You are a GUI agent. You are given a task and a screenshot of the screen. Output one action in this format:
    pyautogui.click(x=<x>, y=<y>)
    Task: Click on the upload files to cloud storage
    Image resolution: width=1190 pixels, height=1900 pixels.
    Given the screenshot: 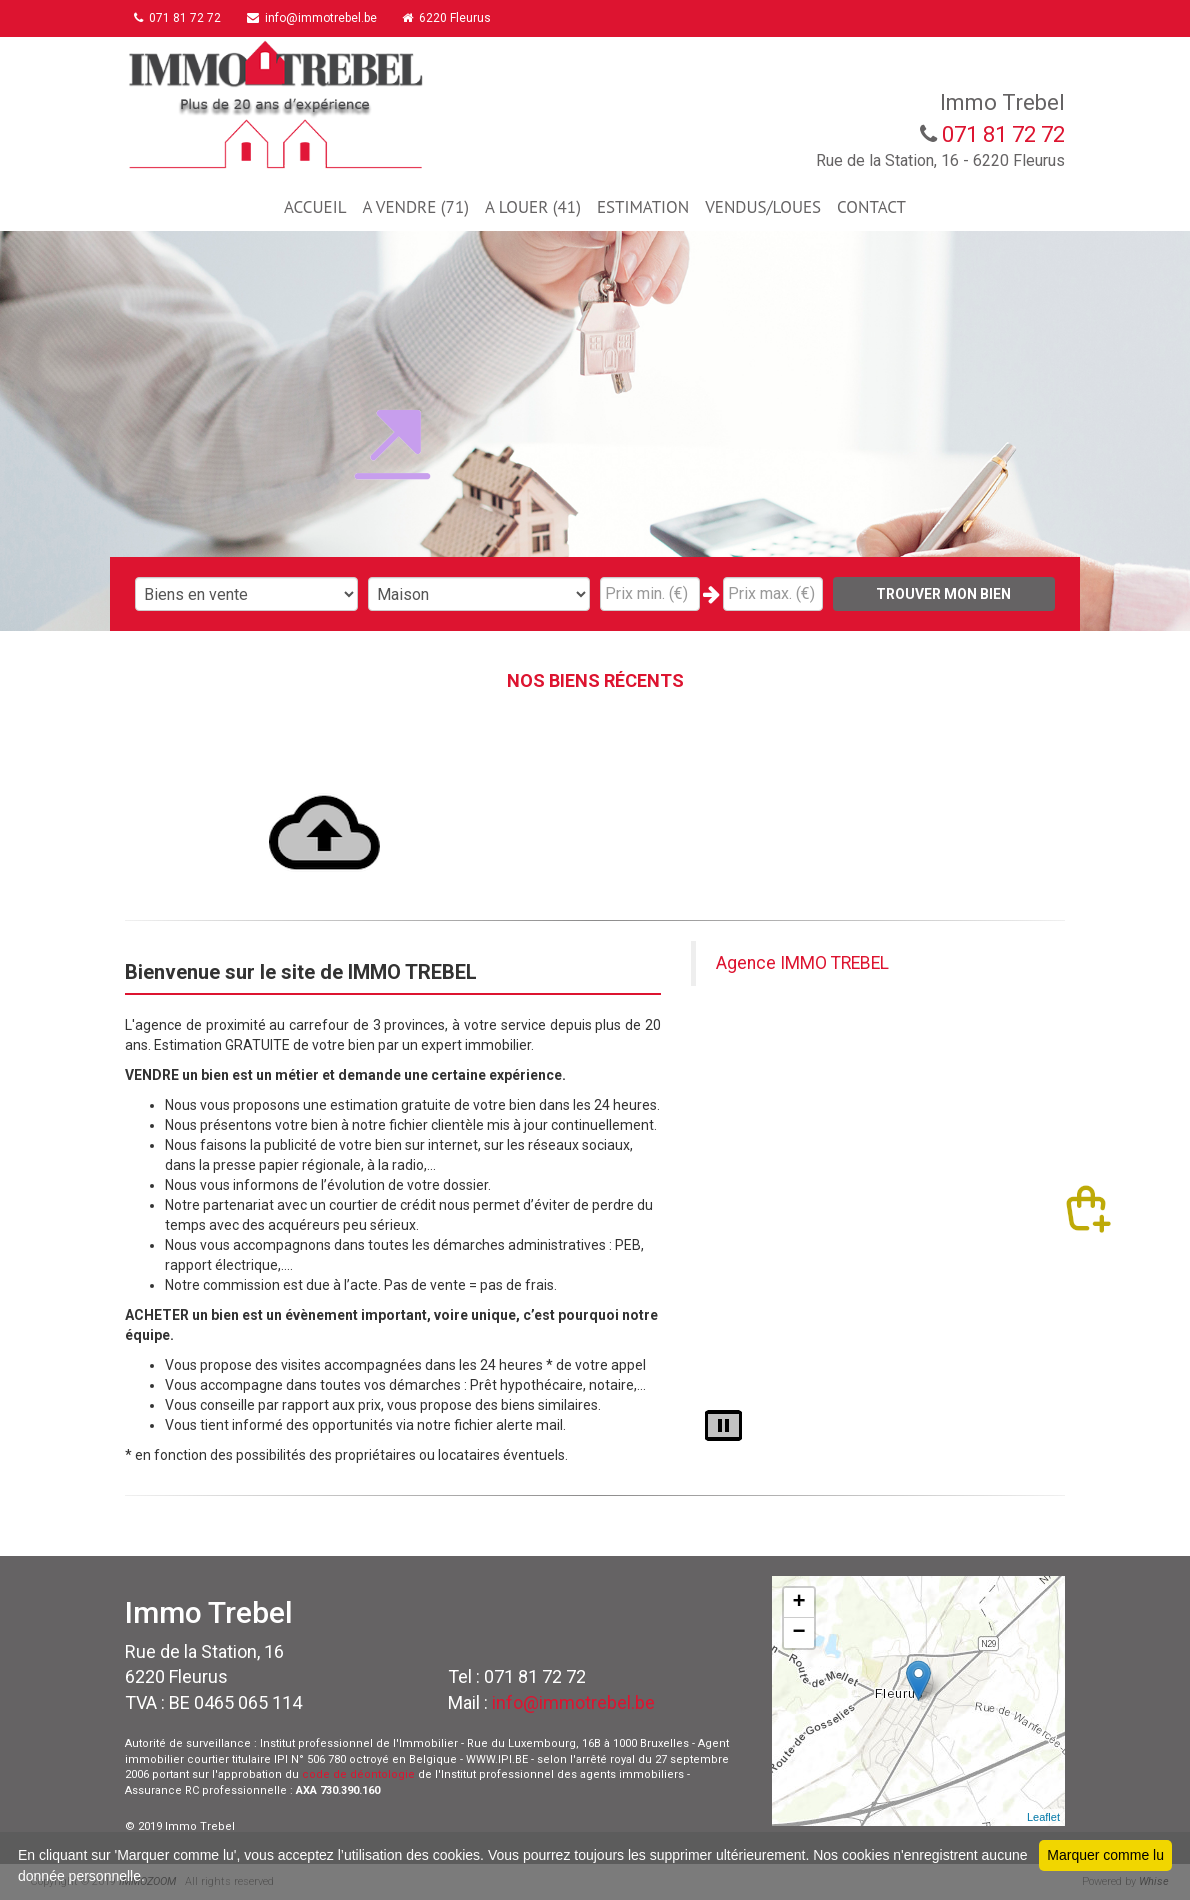 What is the action you would take?
    pyautogui.click(x=324, y=832)
    